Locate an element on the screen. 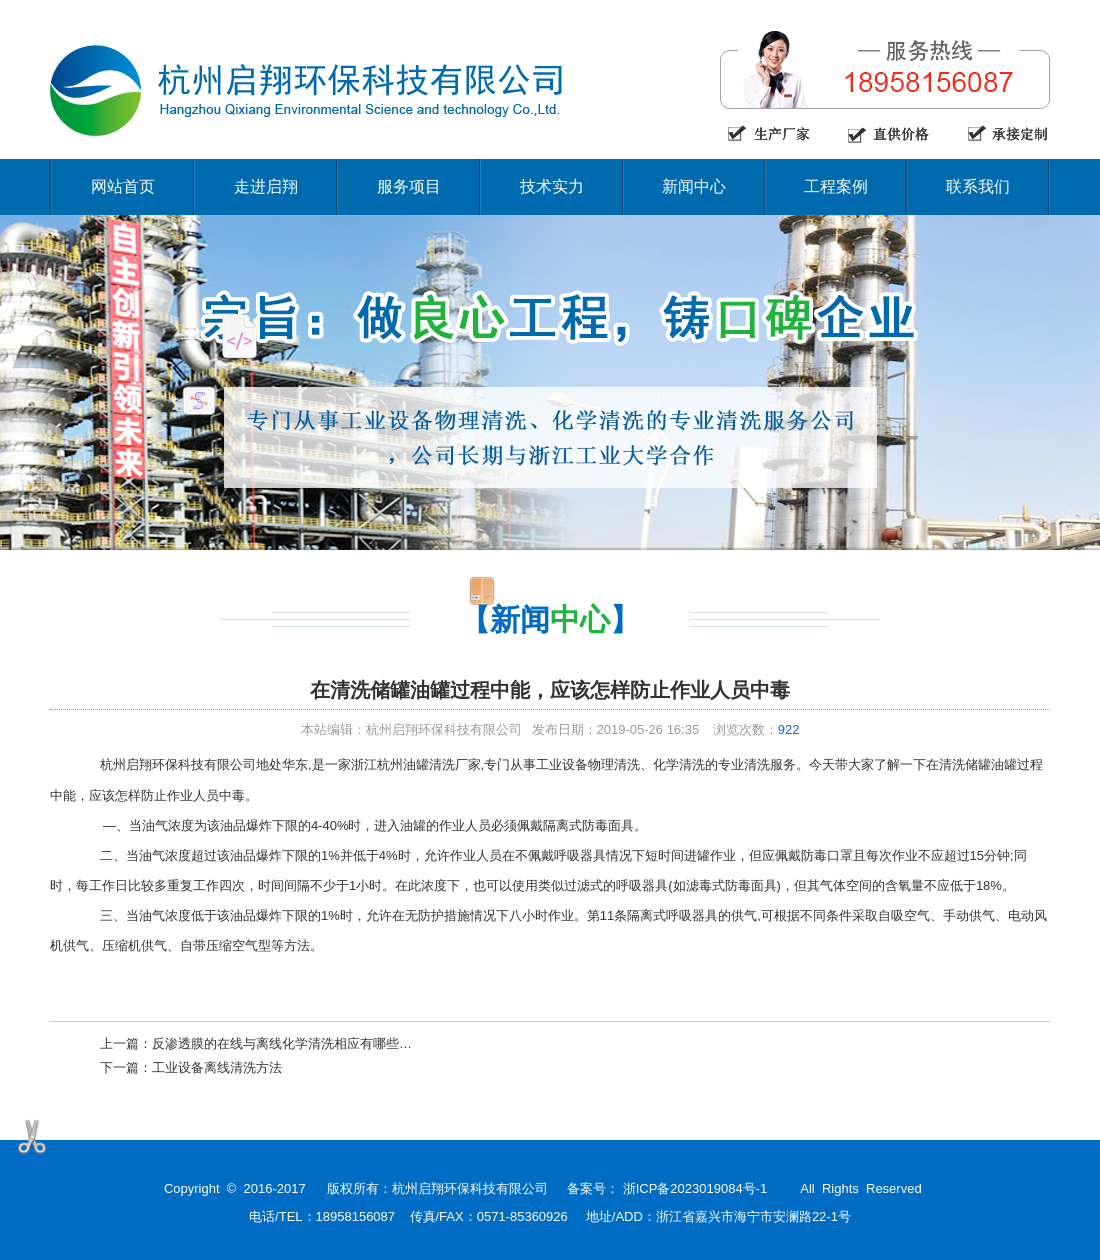 The width and height of the screenshot is (1100, 1260). an xml file type indicator is located at coordinates (239, 336).